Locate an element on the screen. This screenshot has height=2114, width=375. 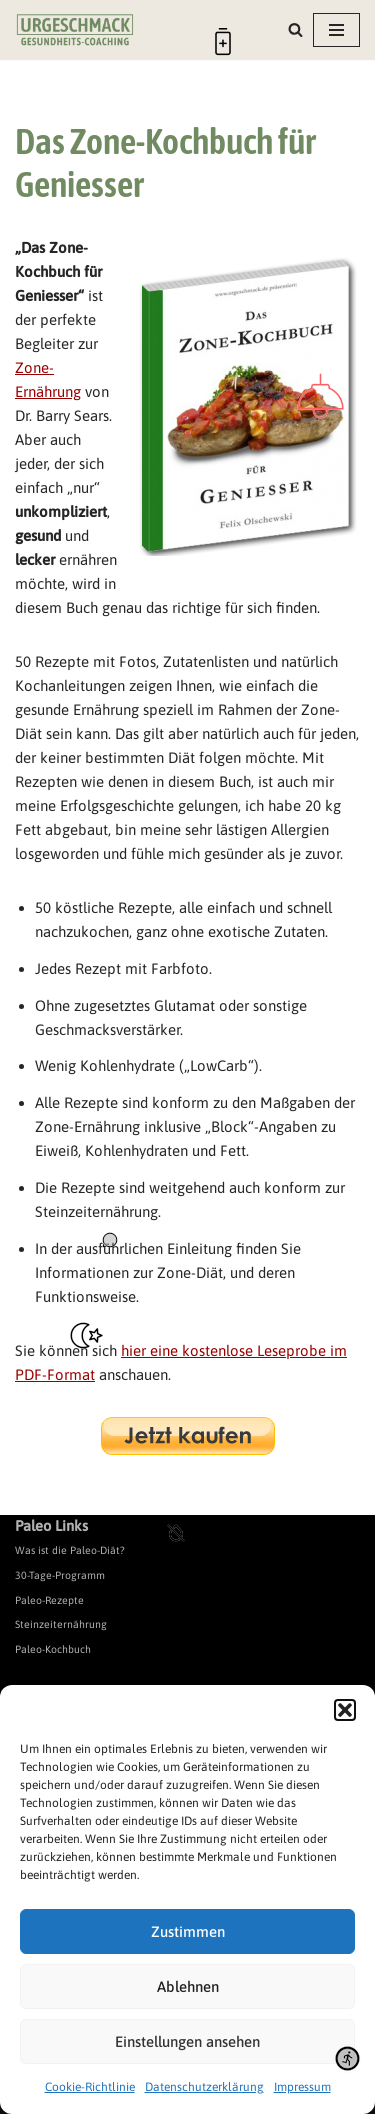
toggle pendant light on/off is located at coordinates (320, 398).